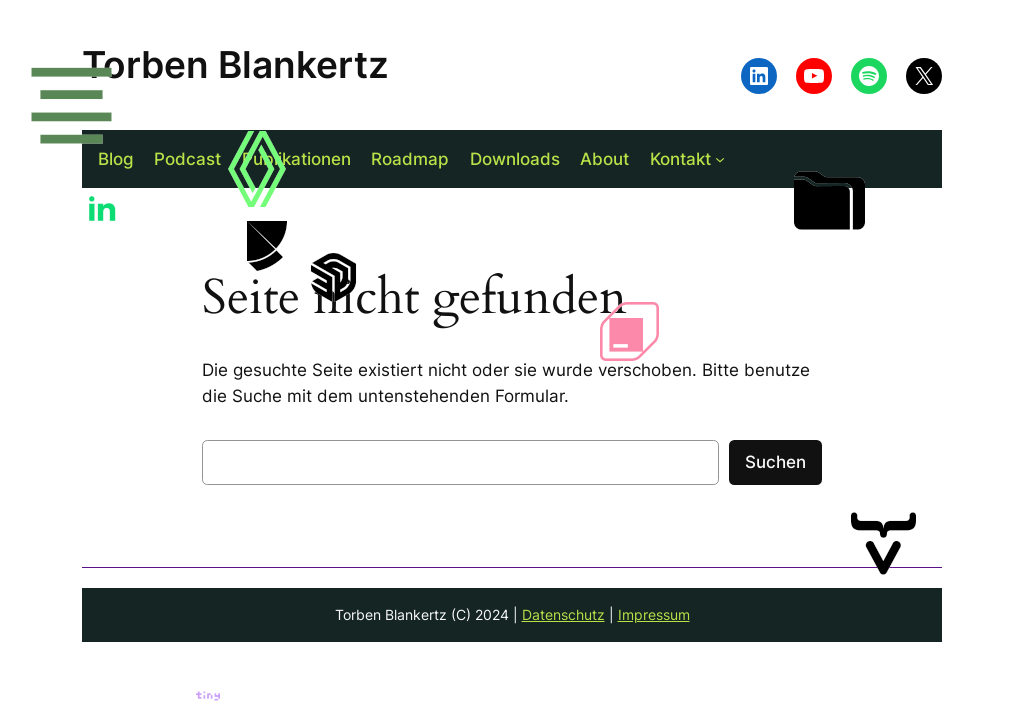 The image size is (1024, 720). I want to click on renault brand logo, so click(257, 169).